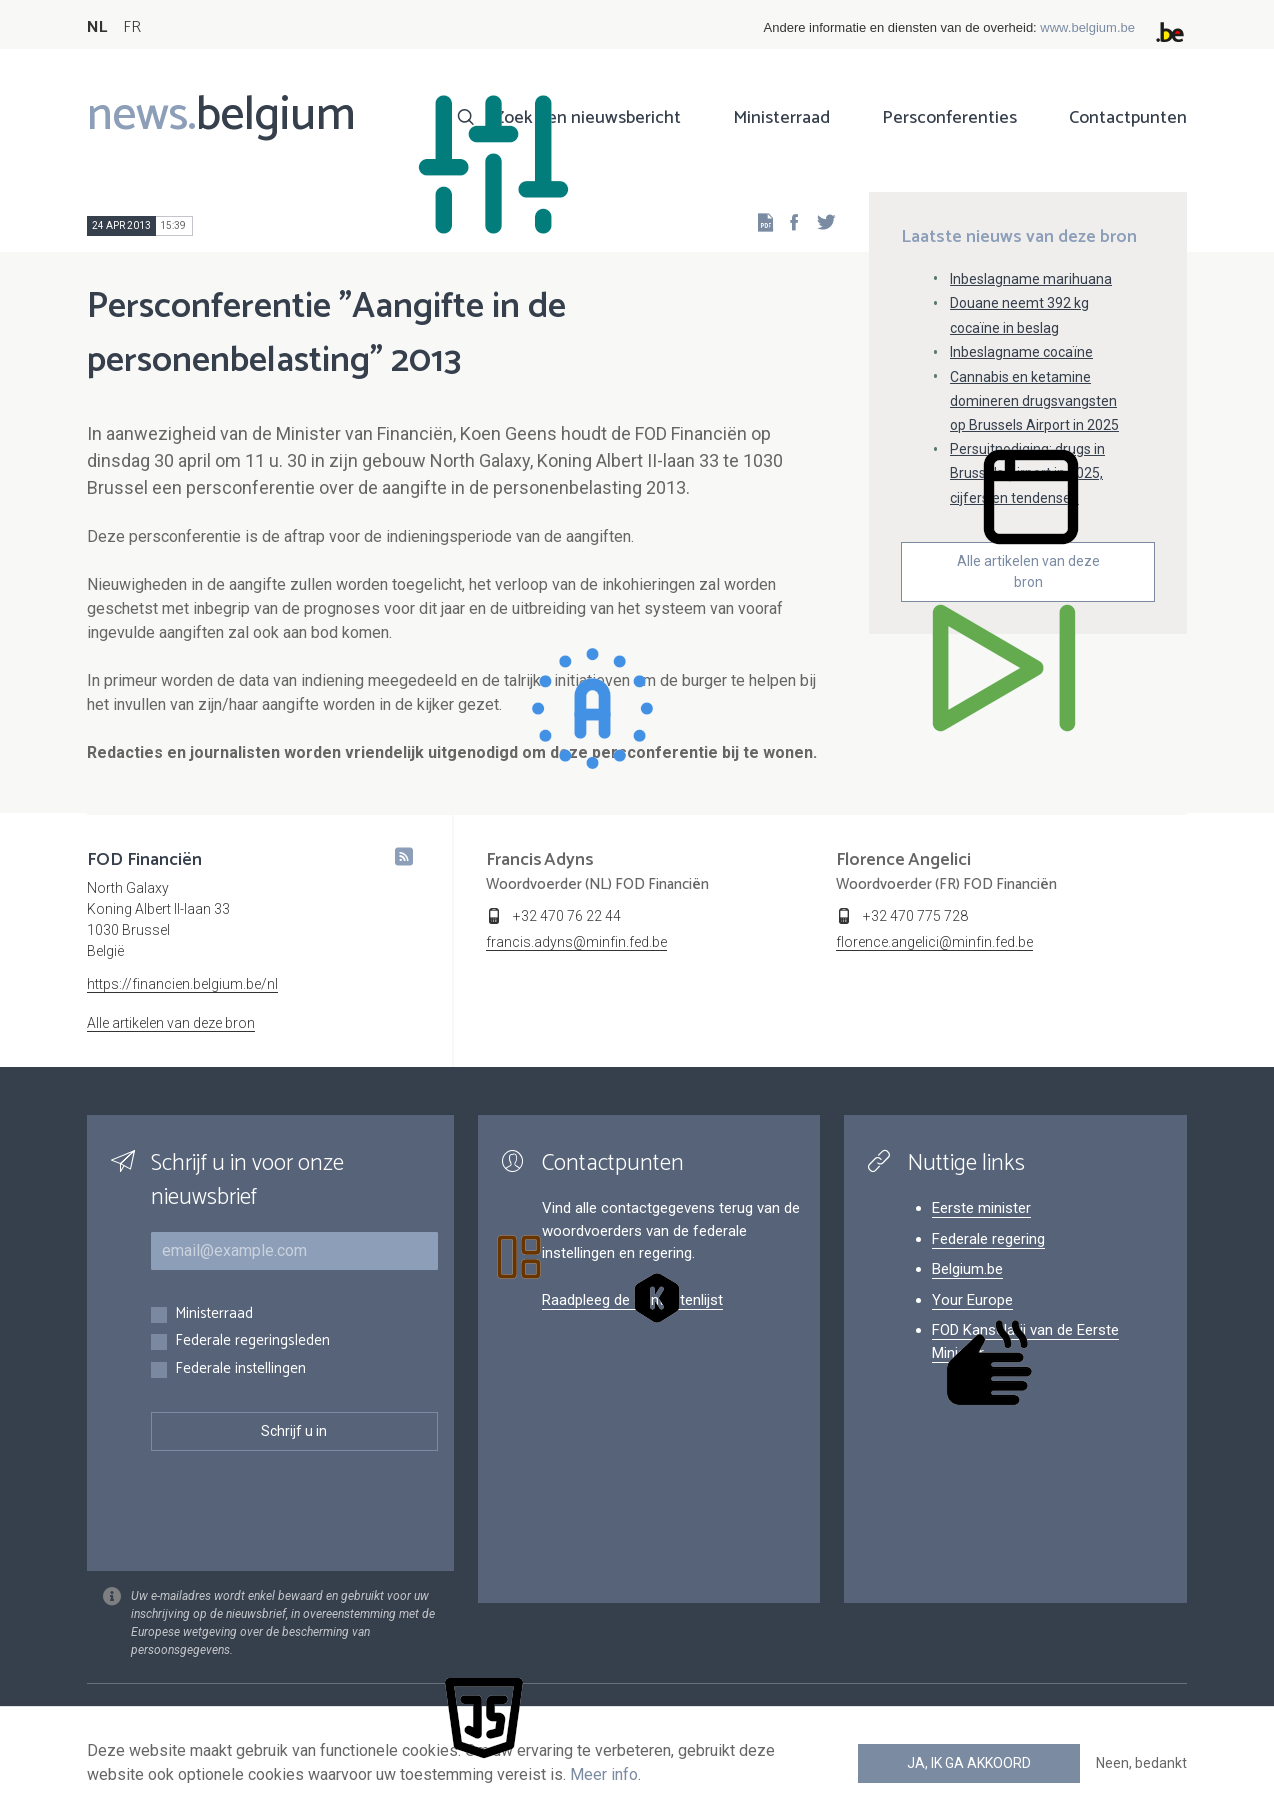  I want to click on activate hand dryer, so click(991, 1360).